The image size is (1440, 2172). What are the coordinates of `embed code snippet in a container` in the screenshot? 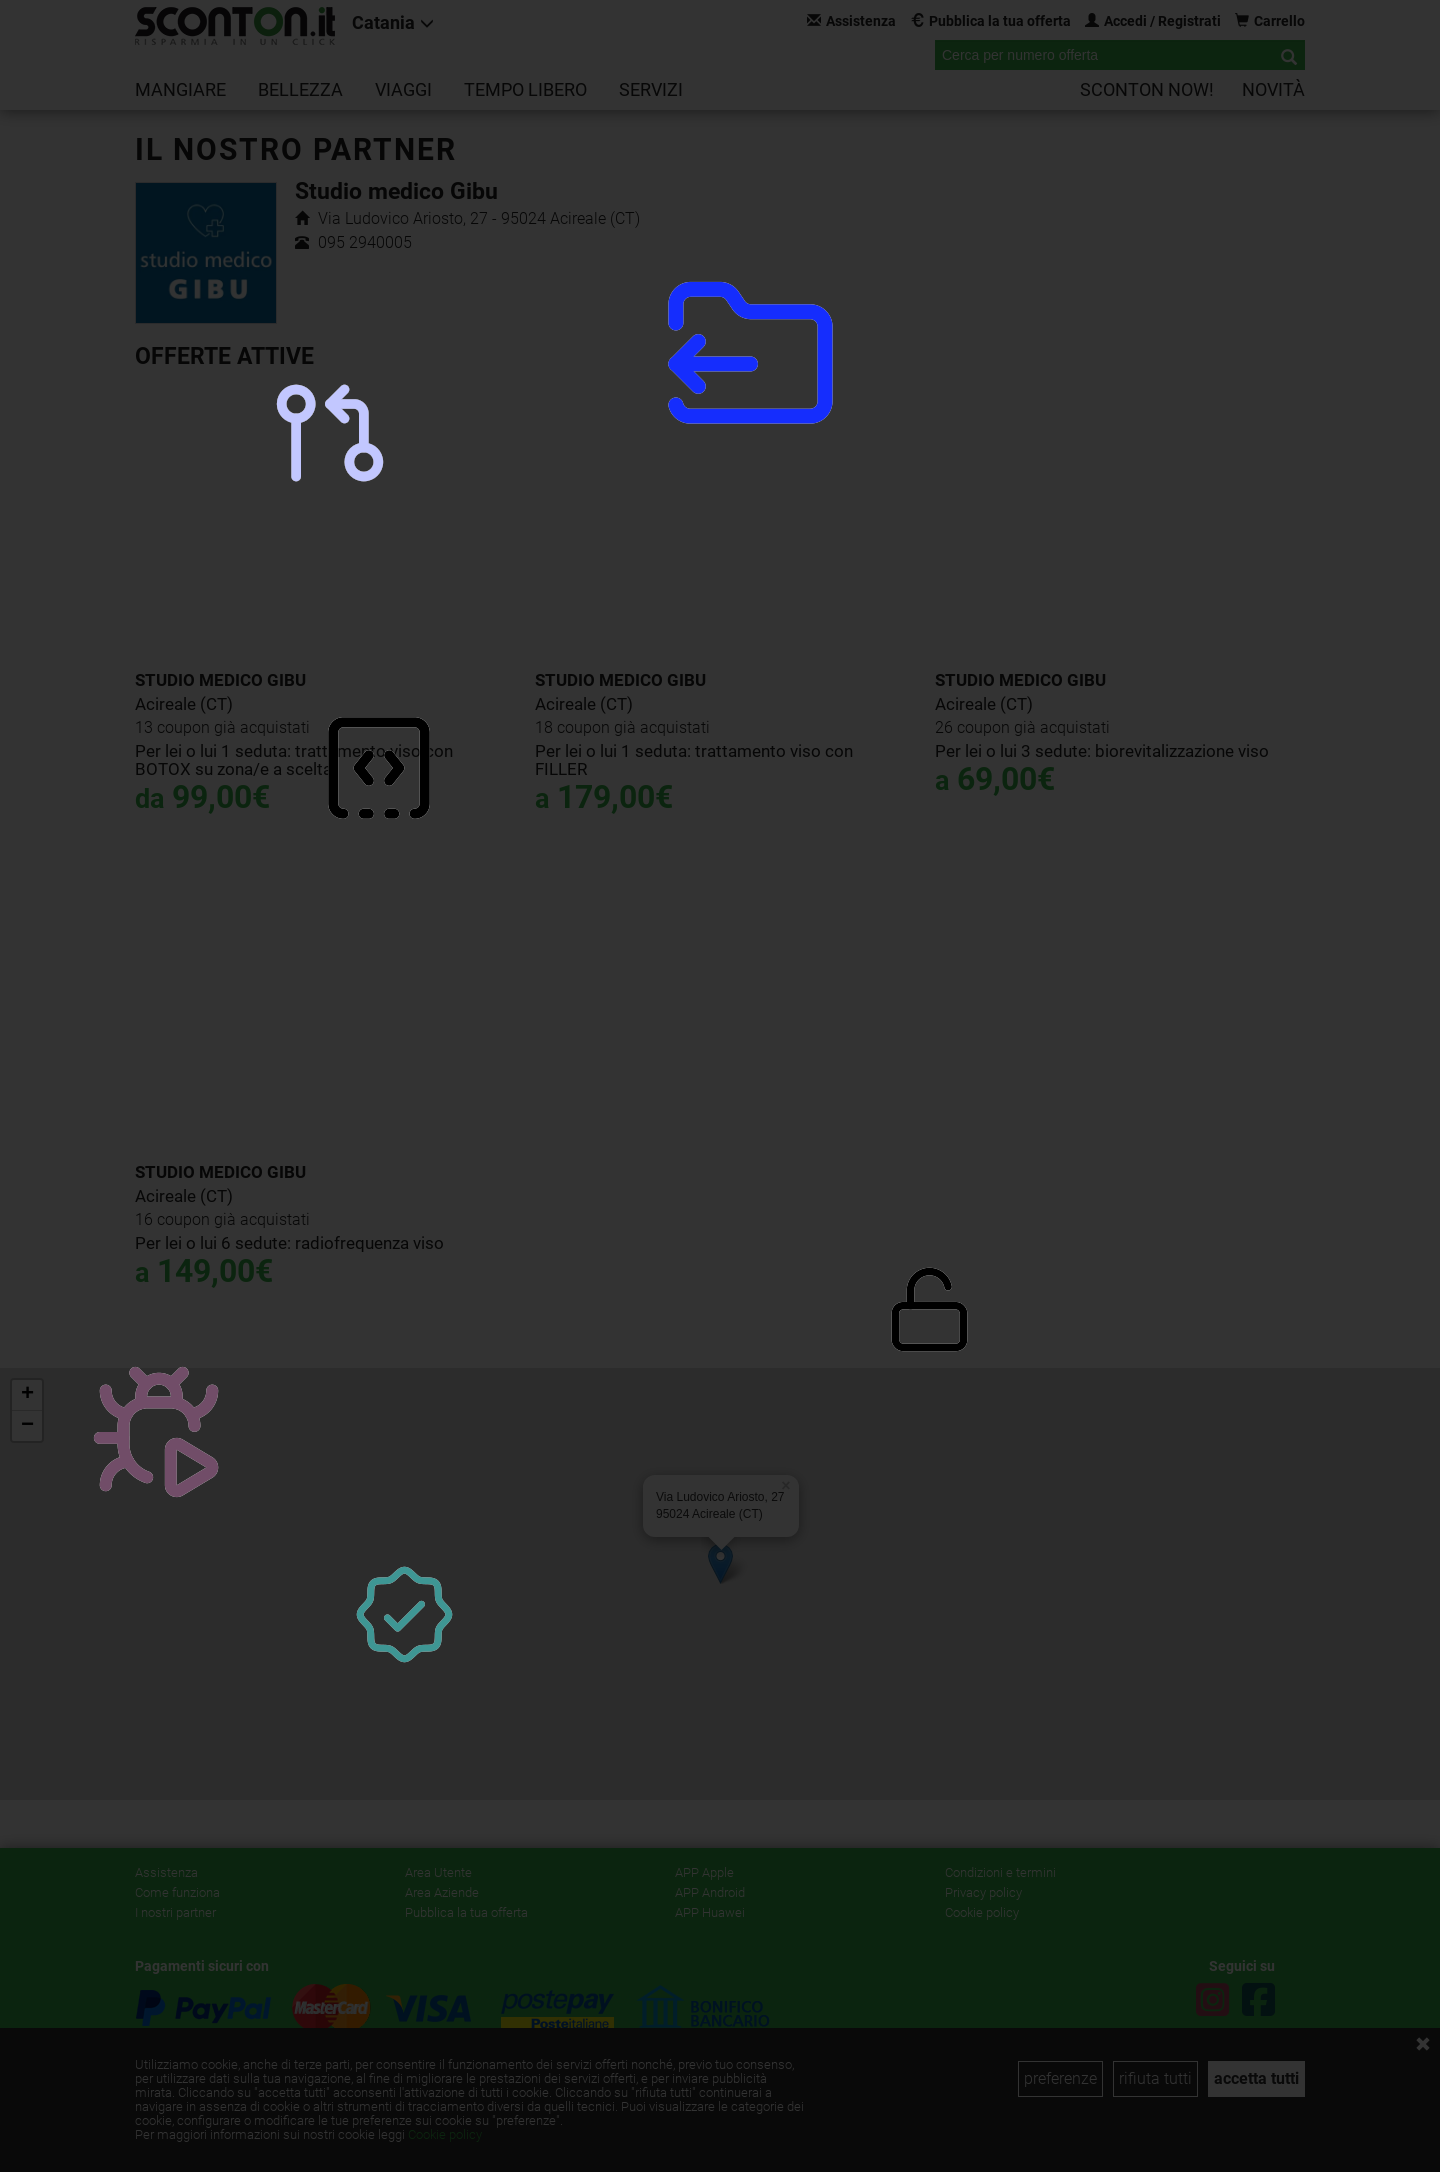 It's located at (379, 768).